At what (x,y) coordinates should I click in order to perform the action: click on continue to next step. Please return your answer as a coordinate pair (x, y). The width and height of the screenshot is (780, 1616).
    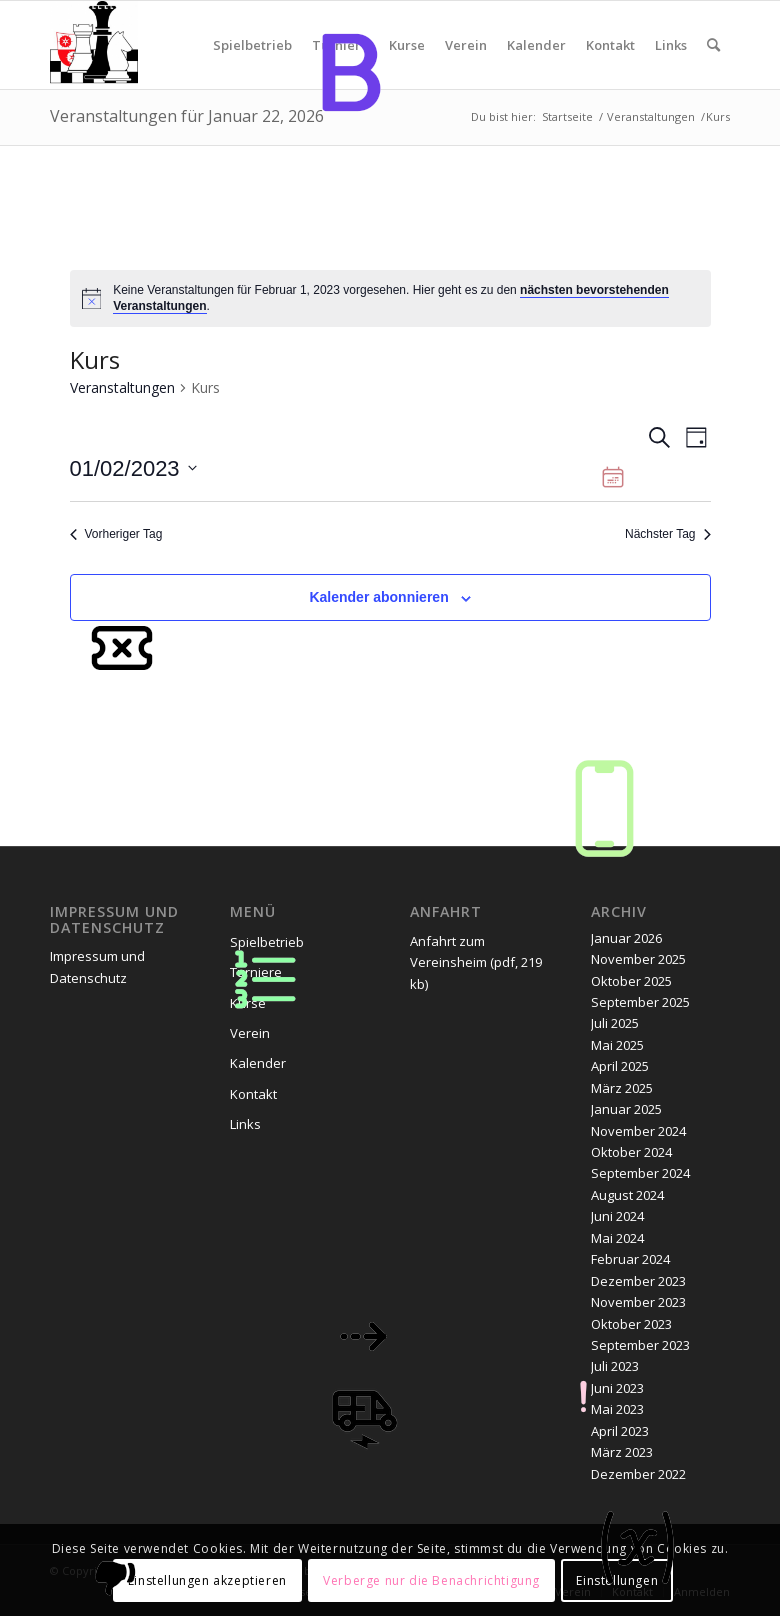
    Looking at the image, I should click on (363, 1336).